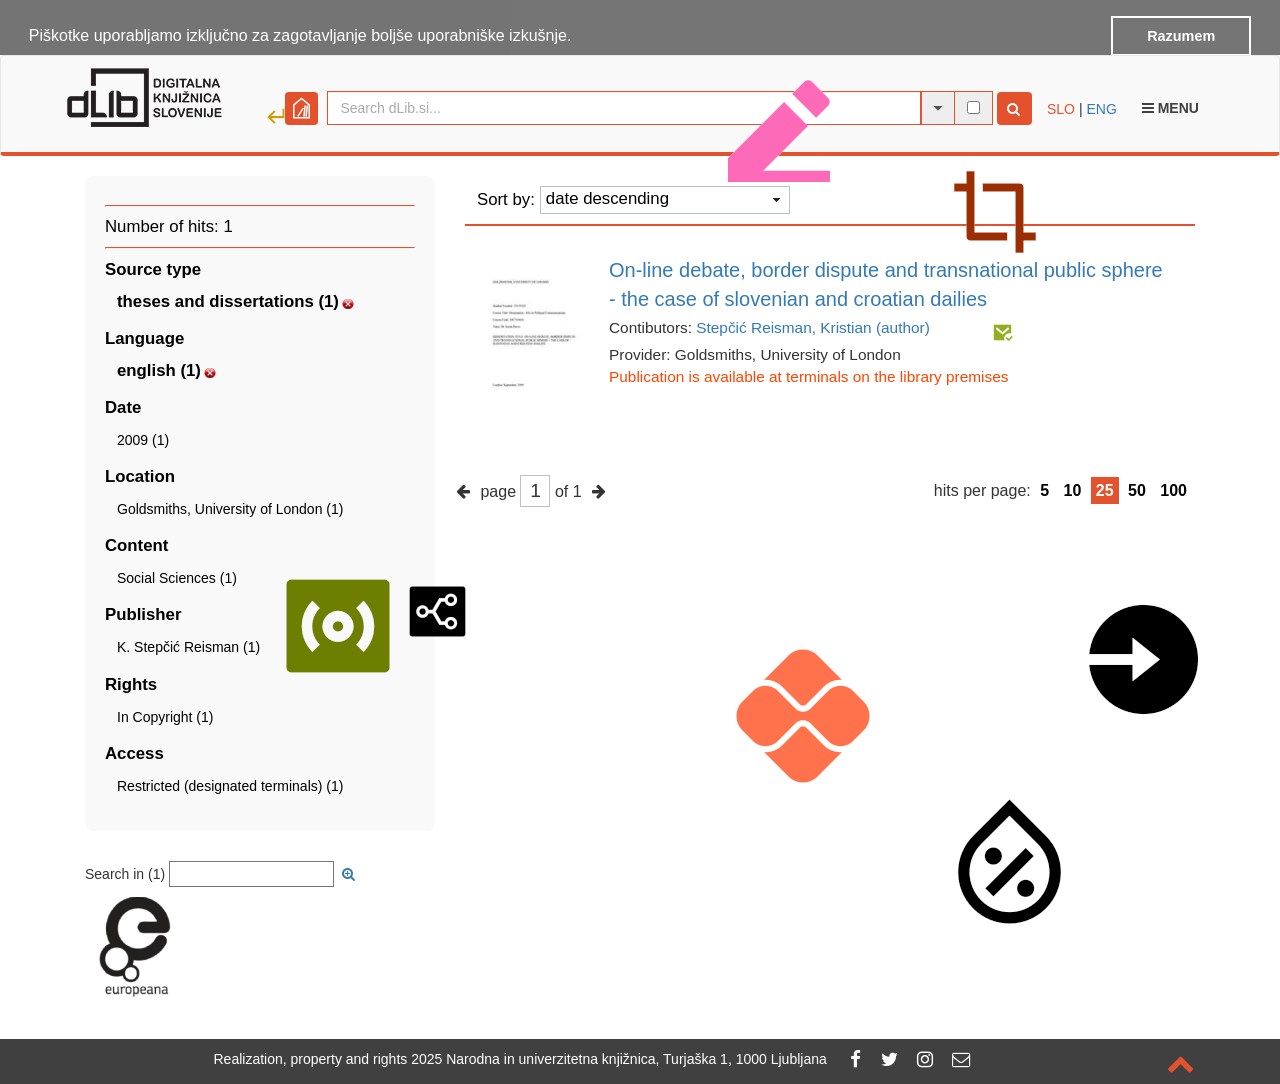  I want to click on edit content or text, so click(779, 131).